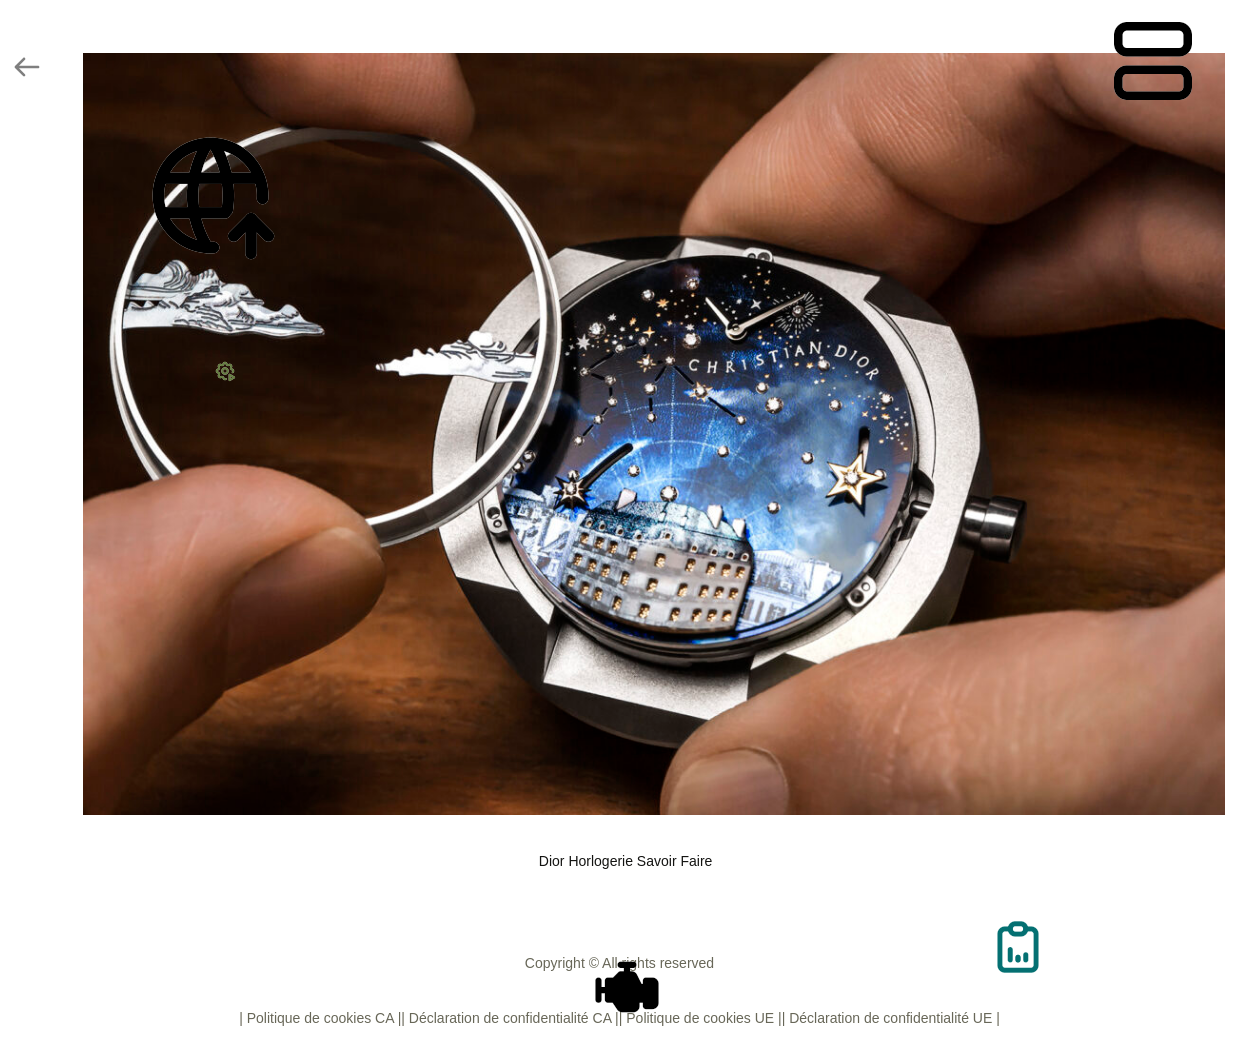 The image size is (1239, 1049). What do you see at coordinates (627, 987) in the screenshot?
I see `access engine or motor settings` at bounding box center [627, 987].